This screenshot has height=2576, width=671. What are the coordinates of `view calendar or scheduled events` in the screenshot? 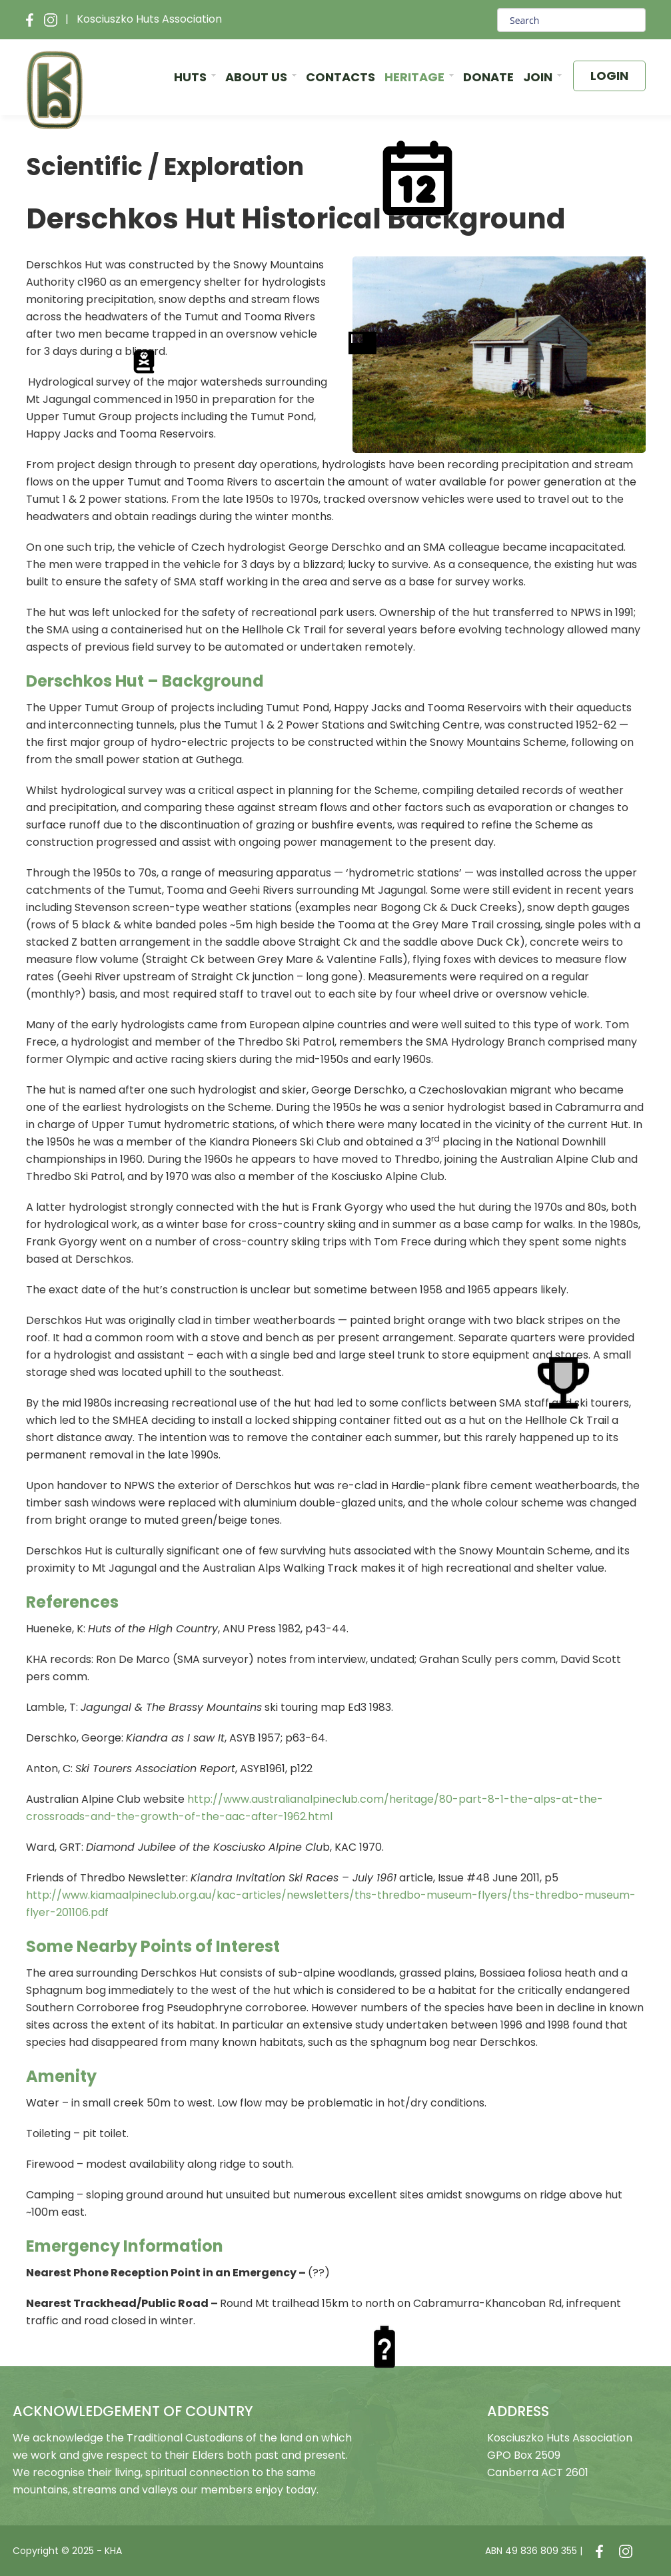 It's located at (417, 180).